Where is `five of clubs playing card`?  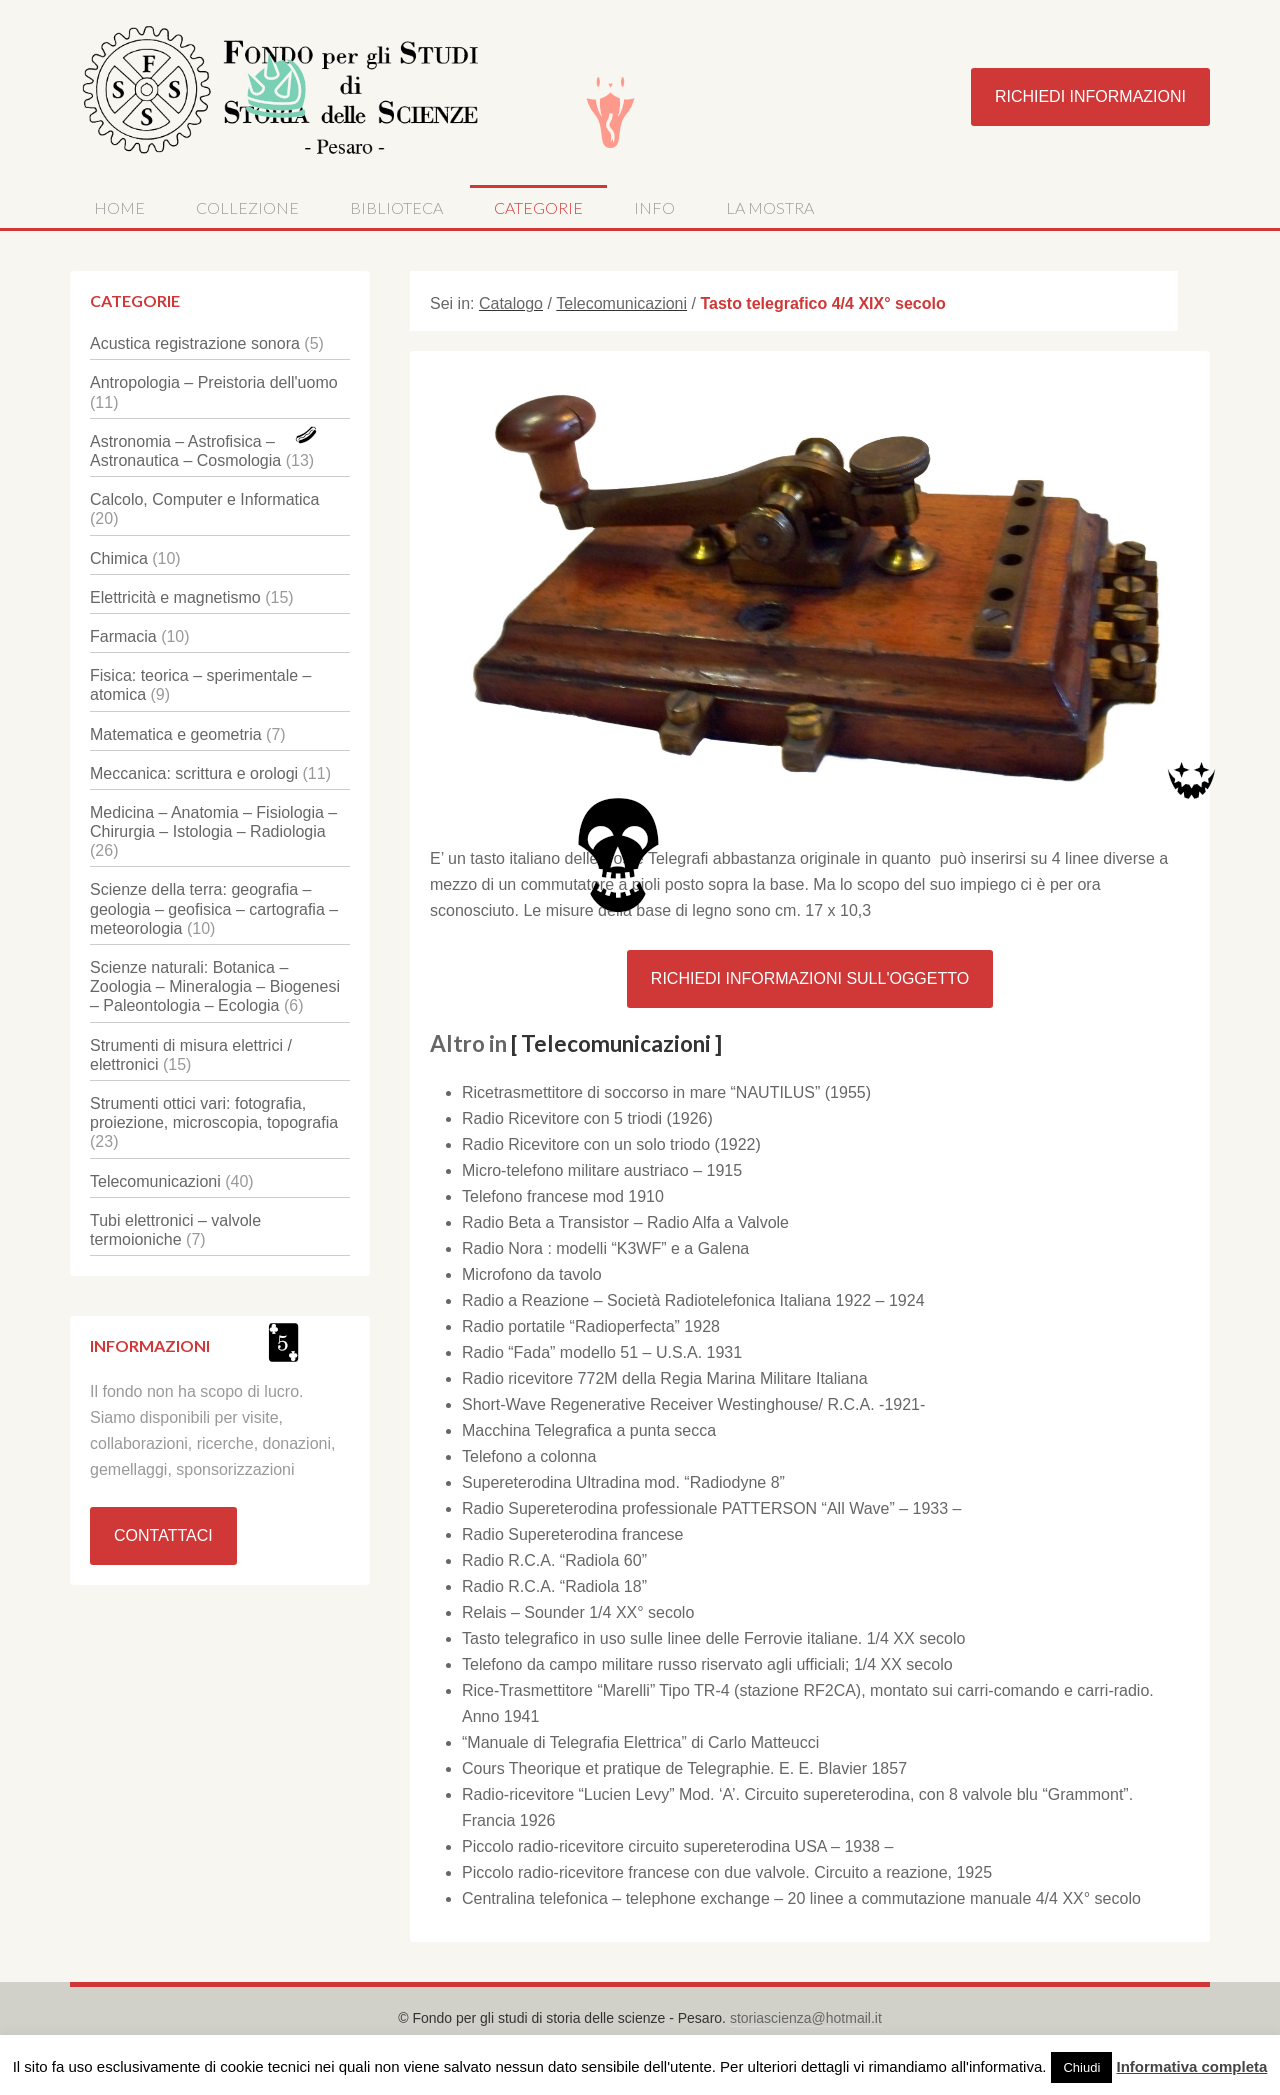 five of clubs playing card is located at coordinates (283, 1342).